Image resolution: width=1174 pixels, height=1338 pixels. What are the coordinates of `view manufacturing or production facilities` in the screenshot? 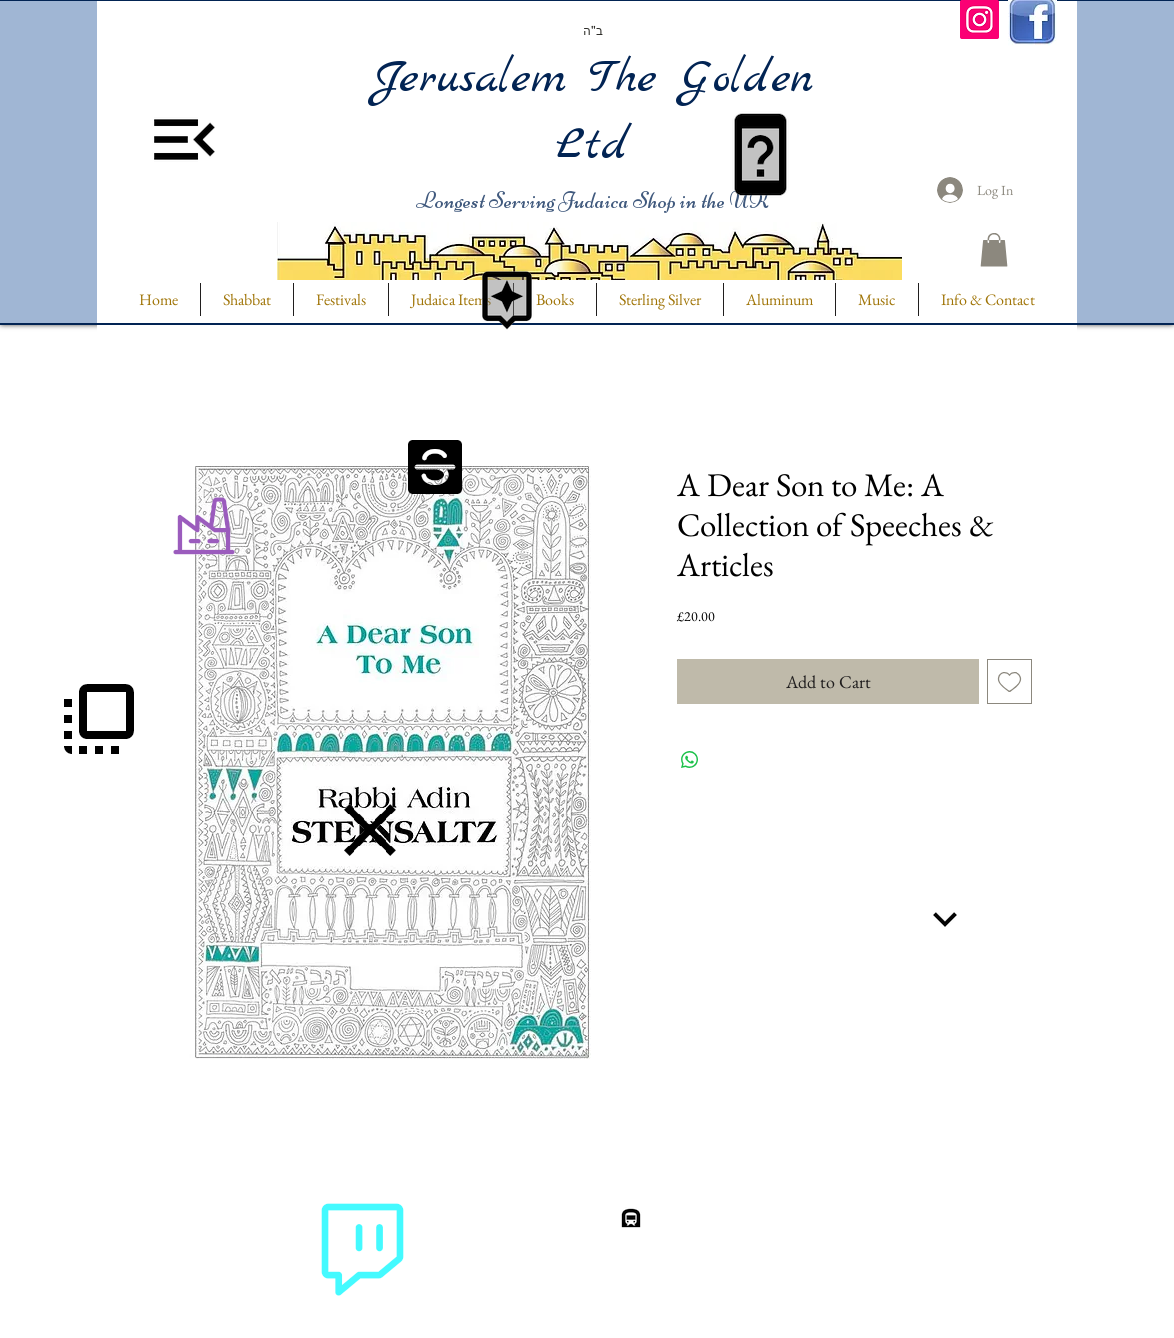 It's located at (204, 528).